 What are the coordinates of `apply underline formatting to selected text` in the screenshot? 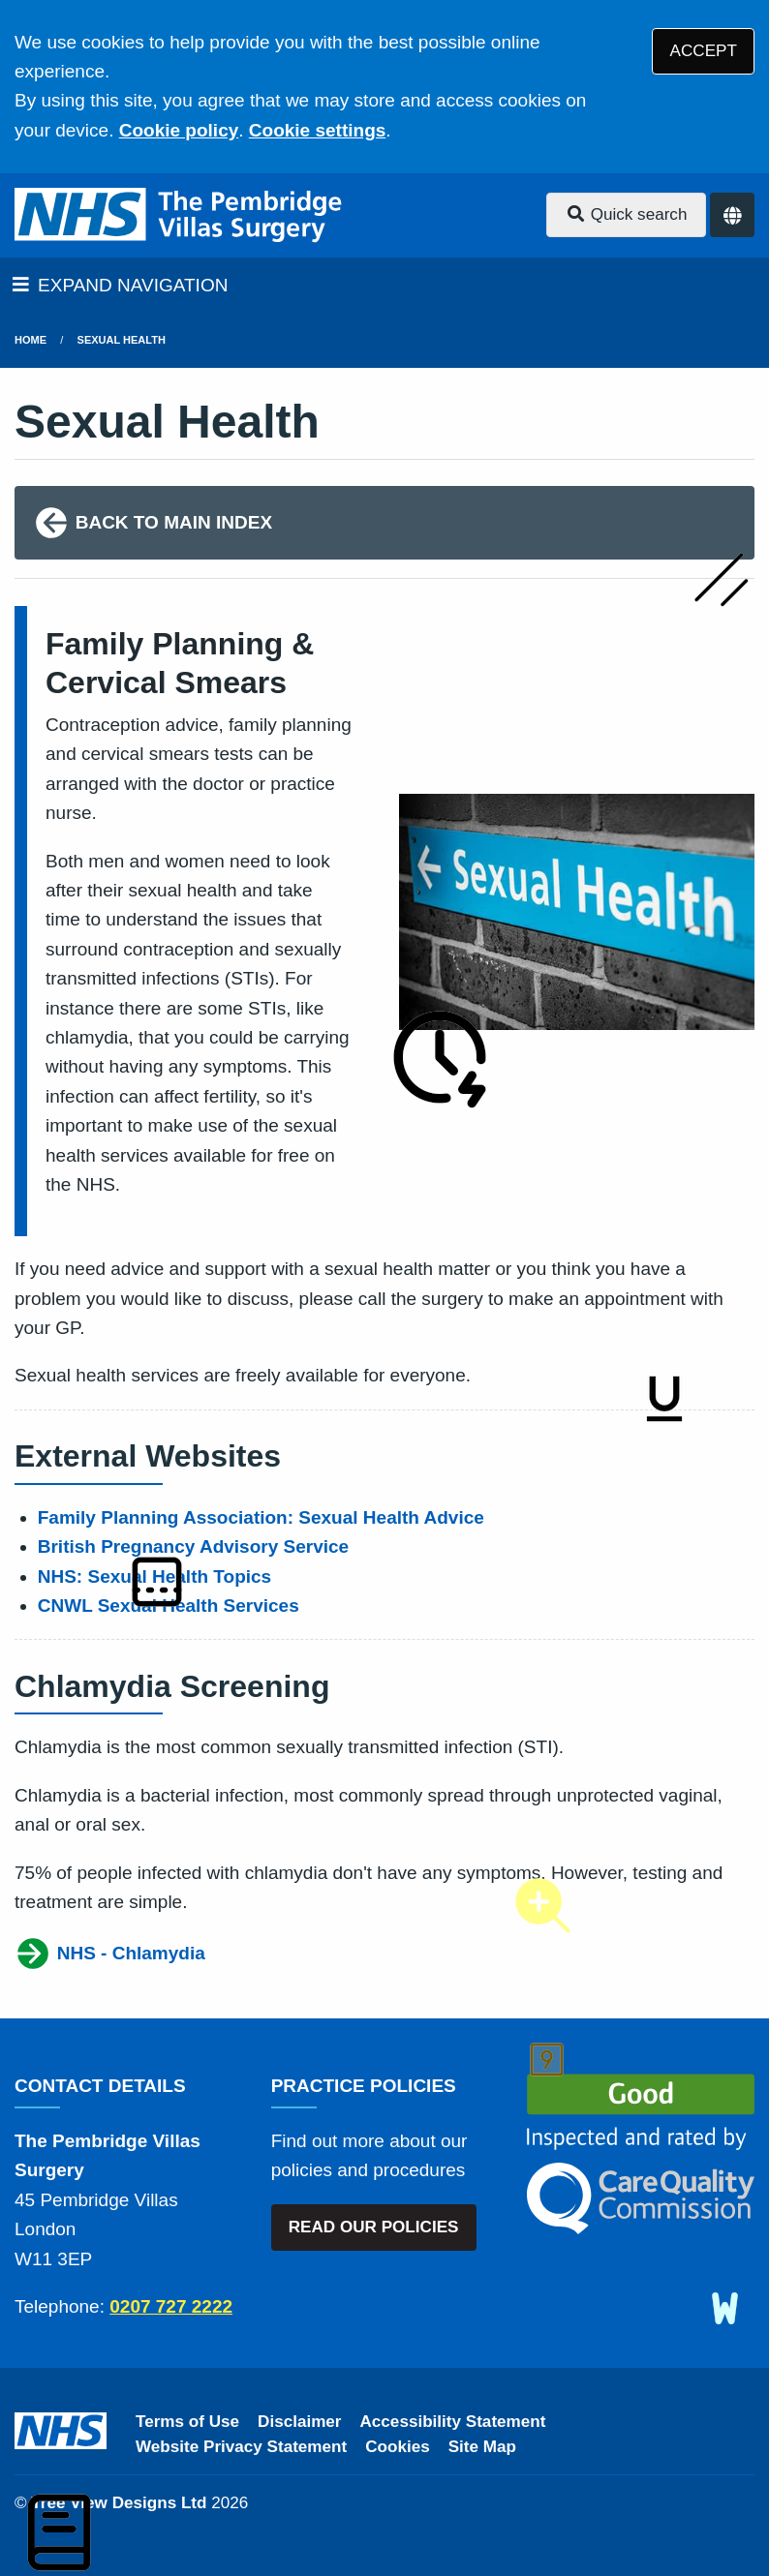 It's located at (664, 1399).